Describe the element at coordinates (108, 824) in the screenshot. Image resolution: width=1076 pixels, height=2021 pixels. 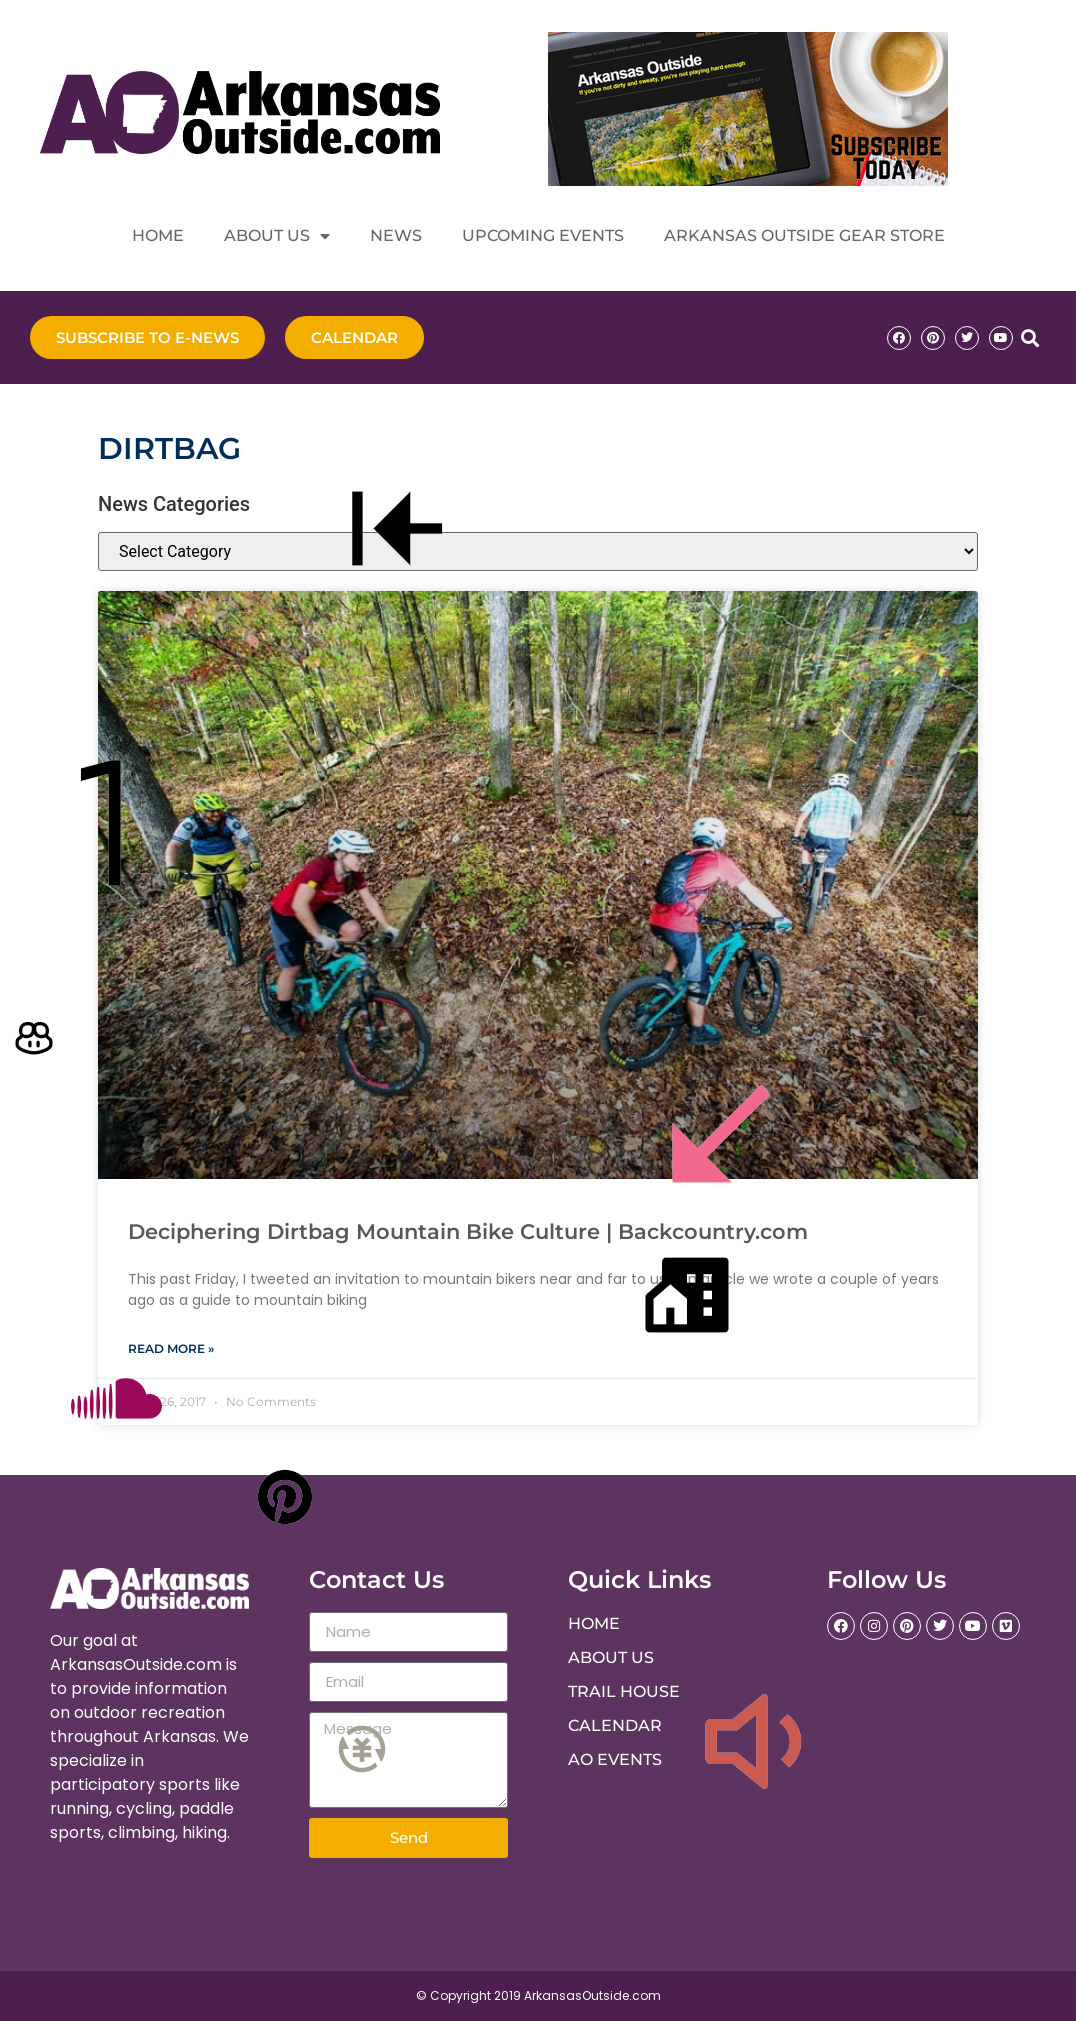
I see `indicates first item or top priority` at that location.